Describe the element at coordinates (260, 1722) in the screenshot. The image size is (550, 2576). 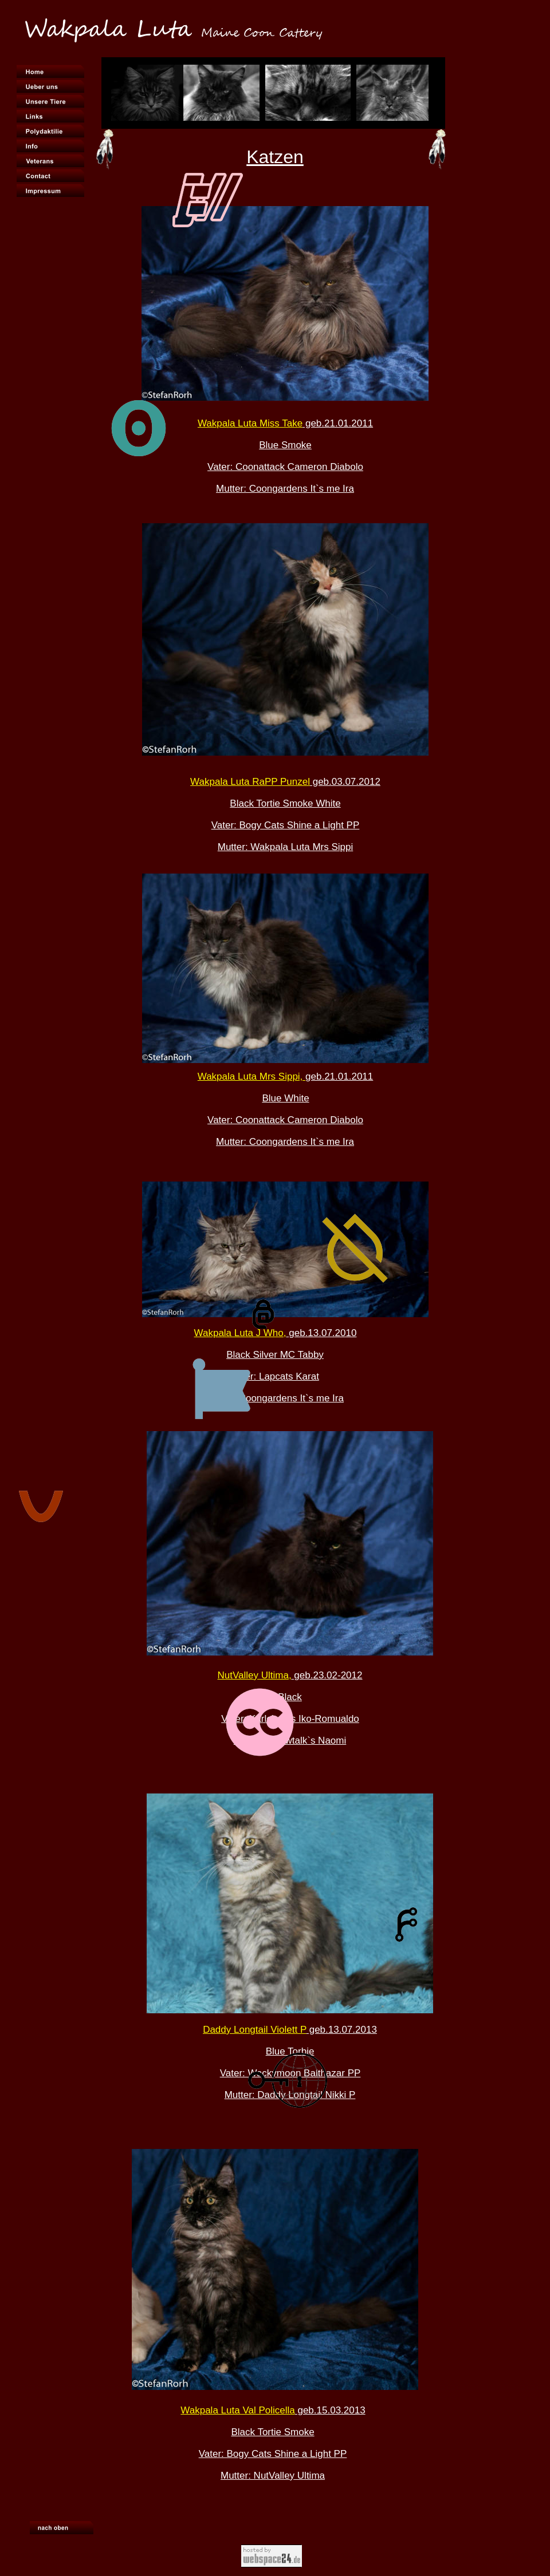
I see `indicates content licensed under creative commons` at that location.